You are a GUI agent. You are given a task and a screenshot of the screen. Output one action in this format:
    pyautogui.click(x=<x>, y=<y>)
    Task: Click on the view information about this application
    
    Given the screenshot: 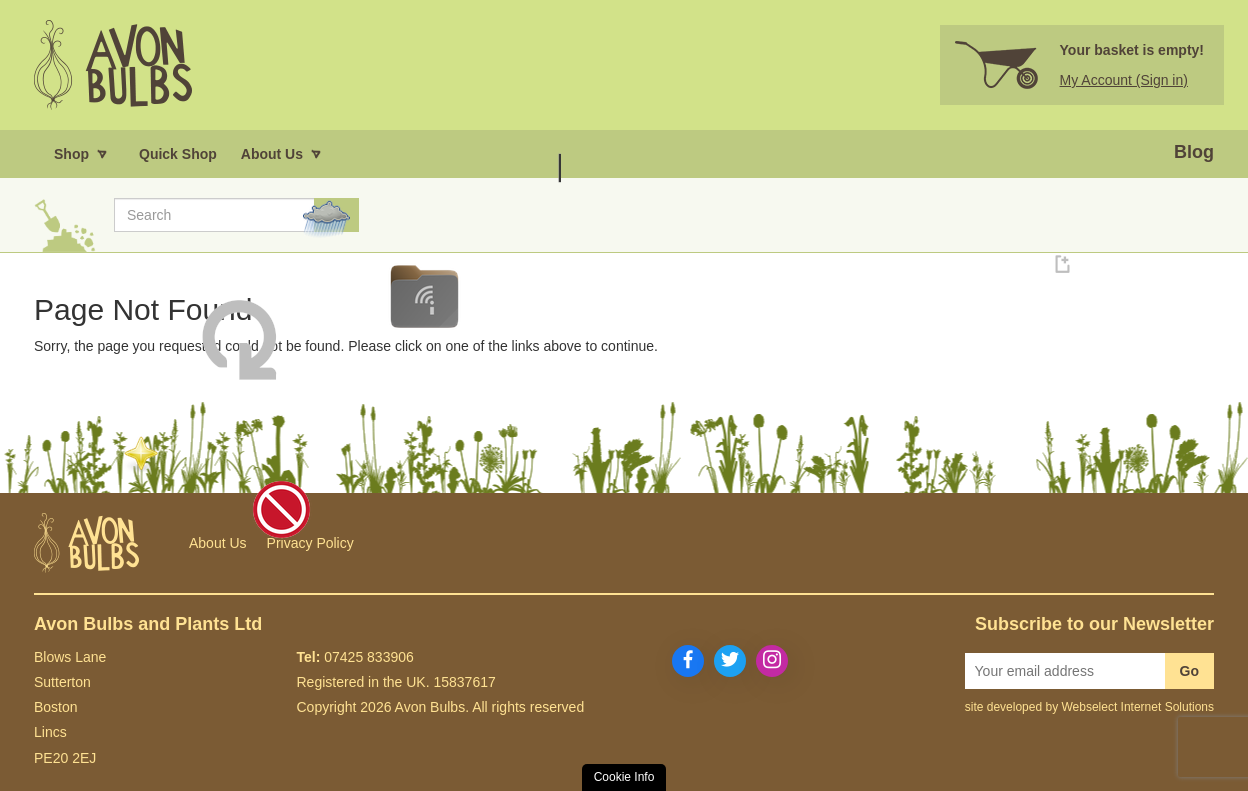 What is the action you would take?
    pyautogui.click(x=141, y=454)
    